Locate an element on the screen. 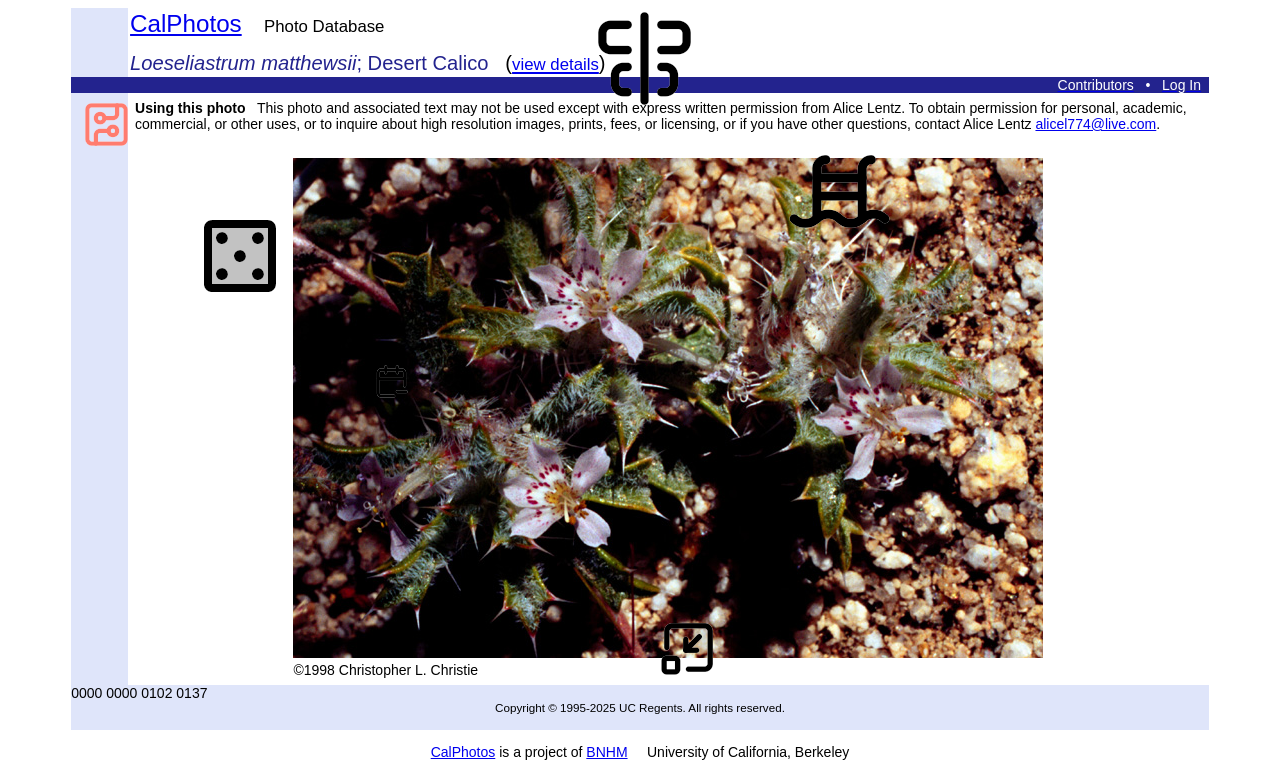  access pool or swimming area information is located at coordinates (839, 191).